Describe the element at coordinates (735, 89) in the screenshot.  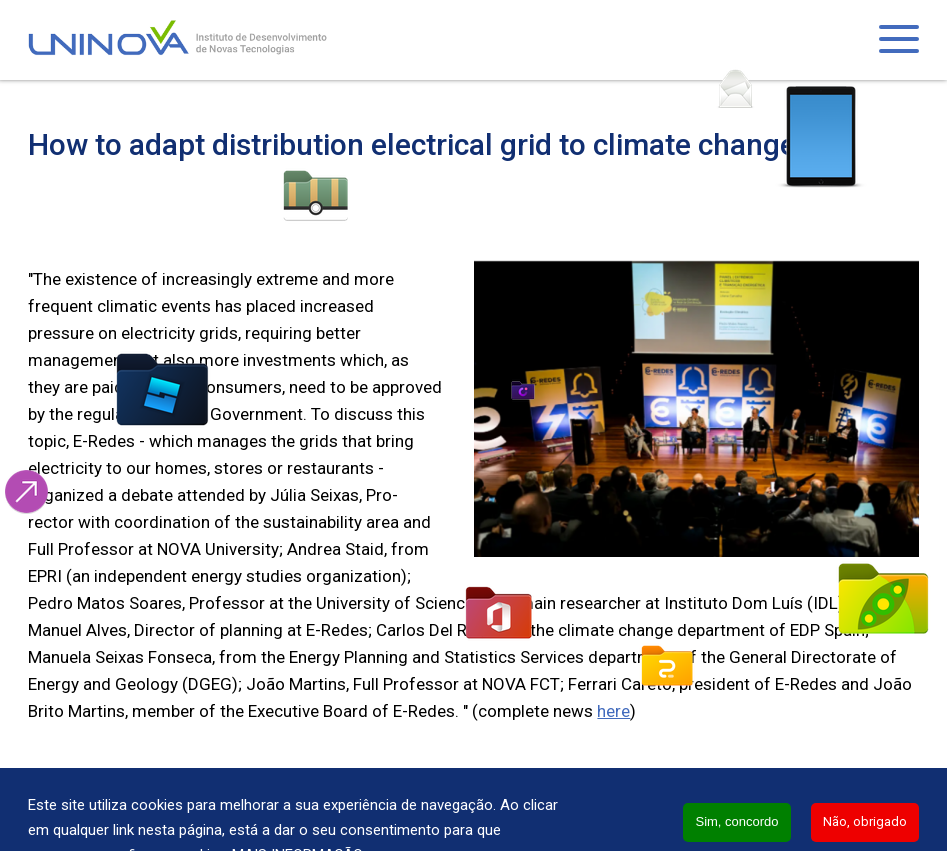
I see `indicates an item has associated email or message` at that location.